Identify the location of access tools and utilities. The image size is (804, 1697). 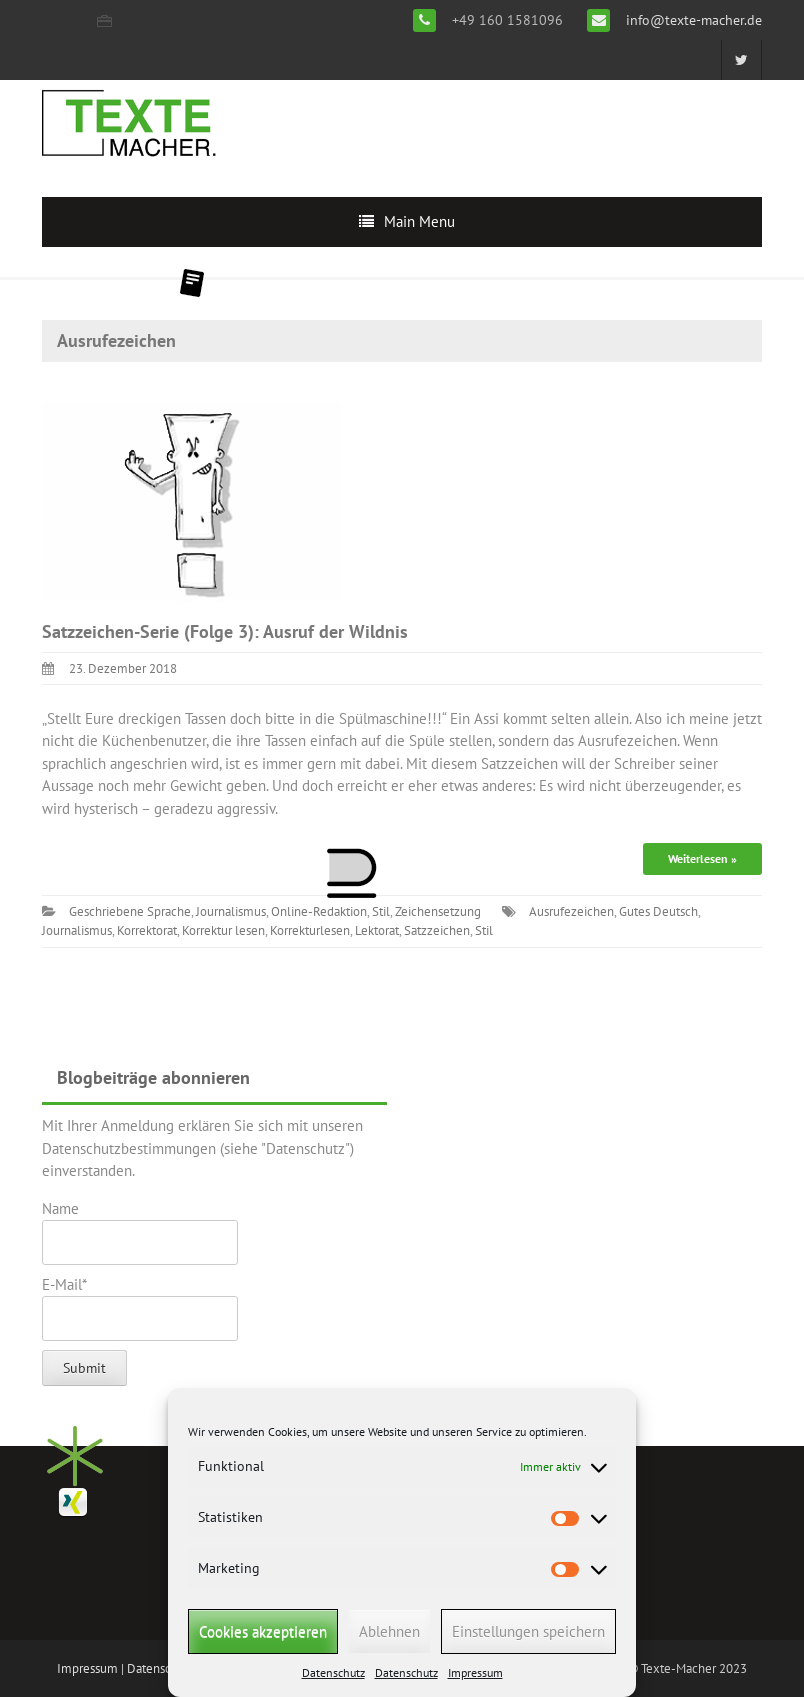
(104, 21).